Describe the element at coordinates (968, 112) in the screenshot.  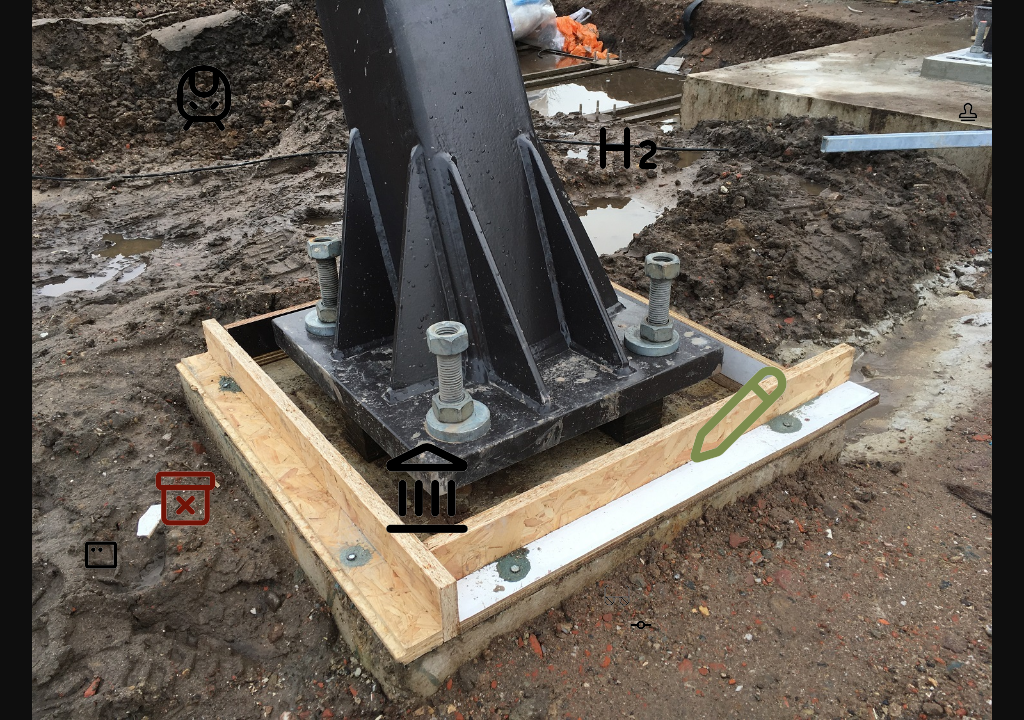
I see `apply a stamp or approval mark` at that location.